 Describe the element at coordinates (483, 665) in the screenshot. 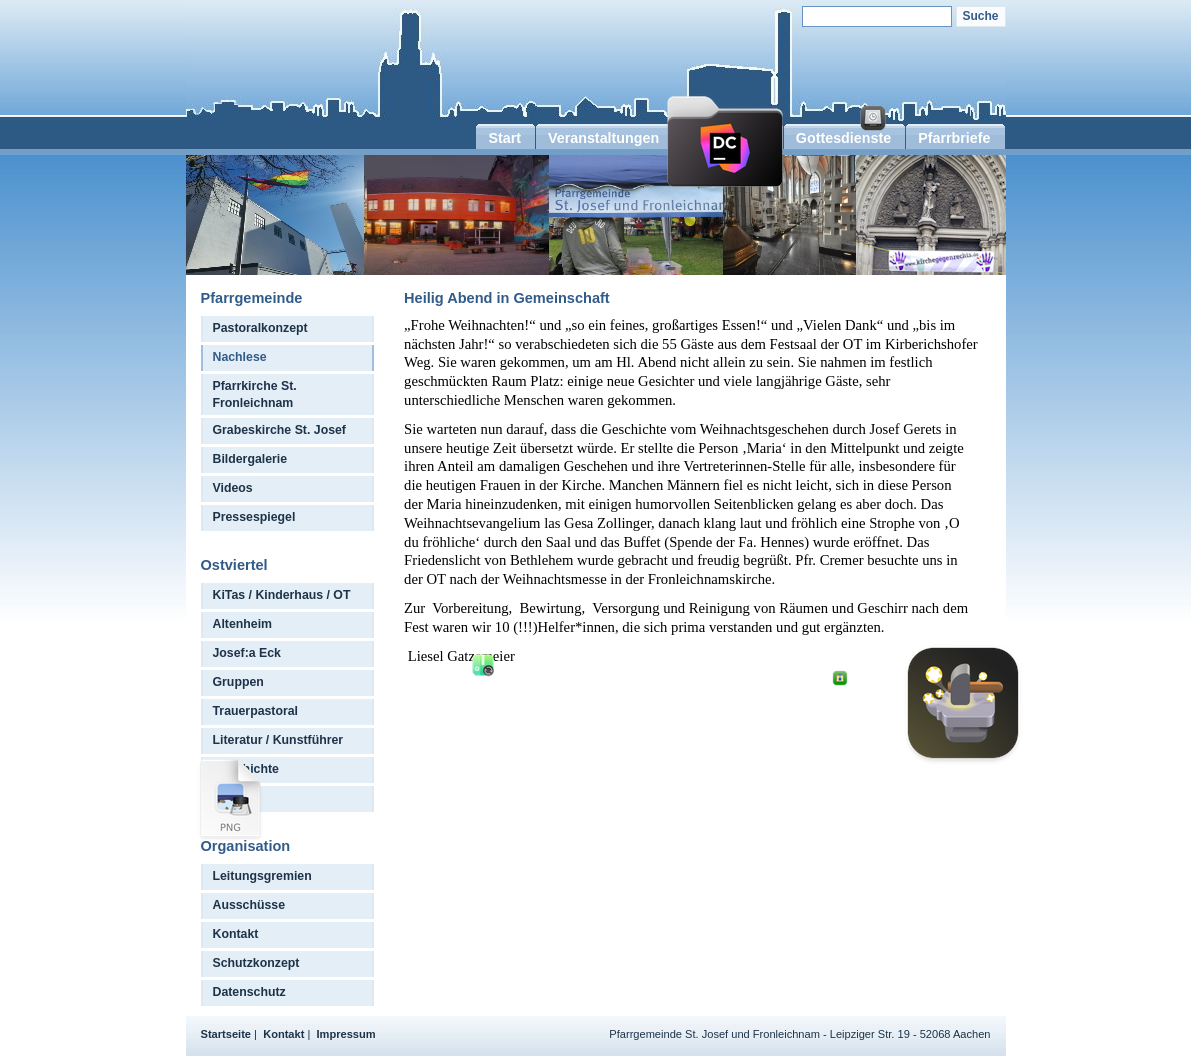

I see `open yast system update manager` at that location.